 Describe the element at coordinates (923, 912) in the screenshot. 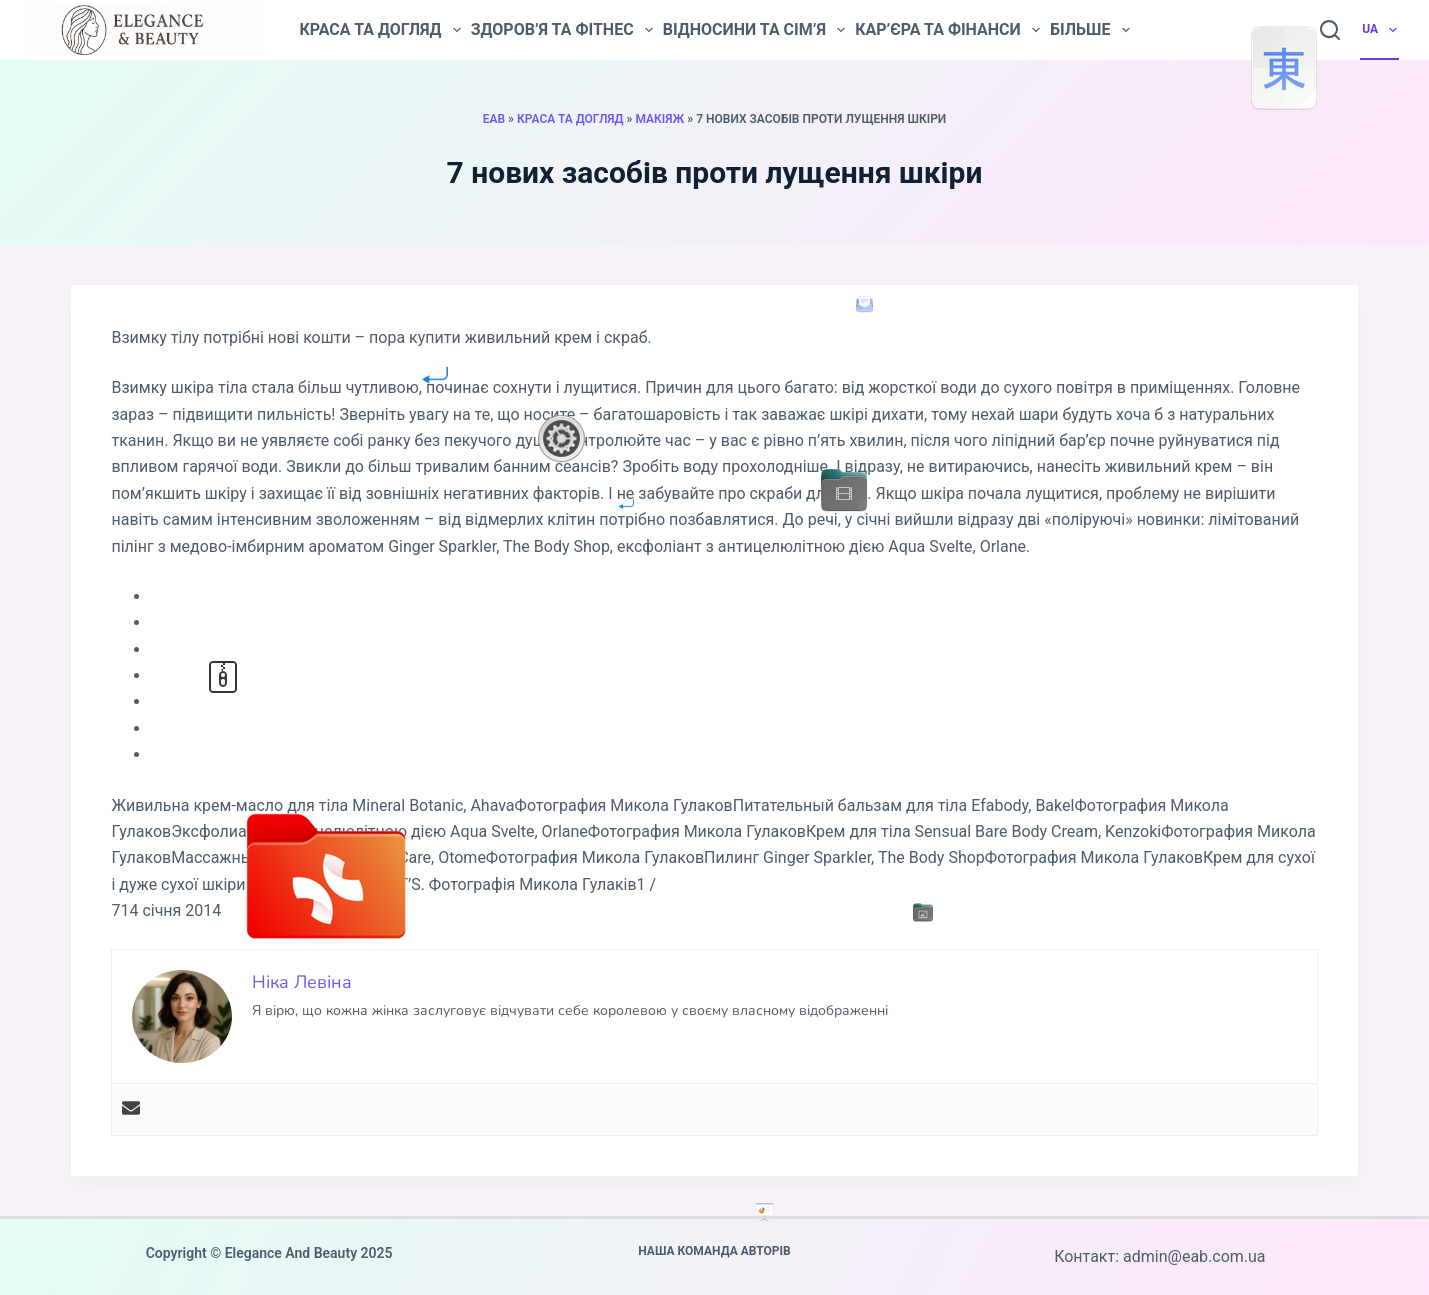

I see `open your pictures folder` at that location.